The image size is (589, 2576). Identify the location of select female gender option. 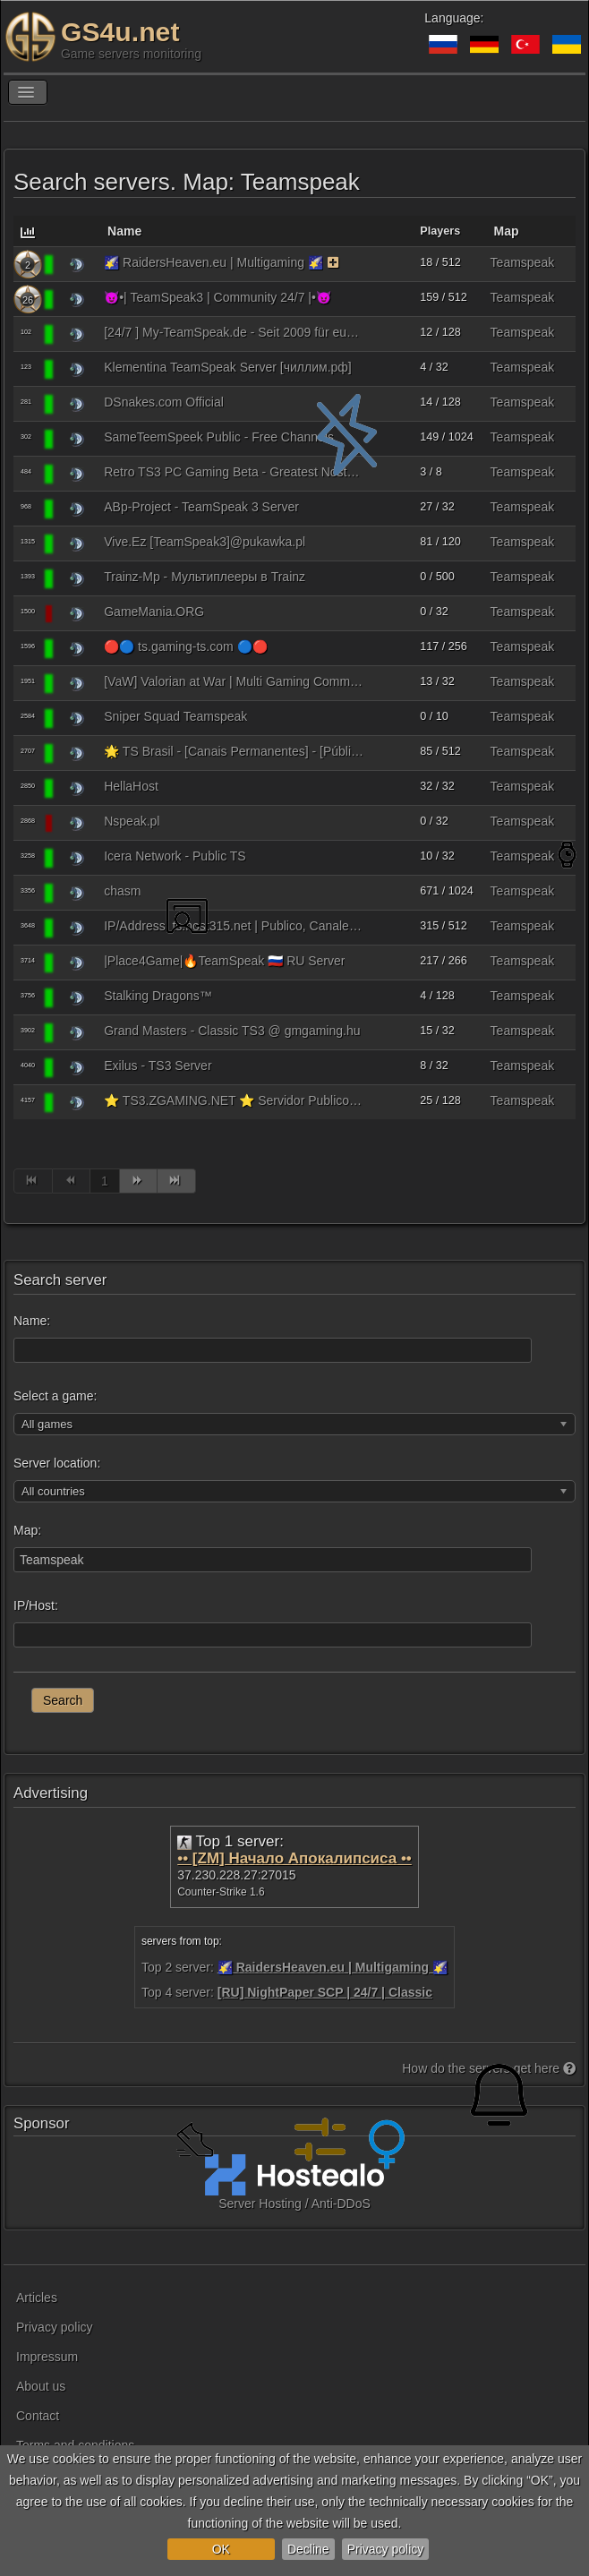
(387, 2144).